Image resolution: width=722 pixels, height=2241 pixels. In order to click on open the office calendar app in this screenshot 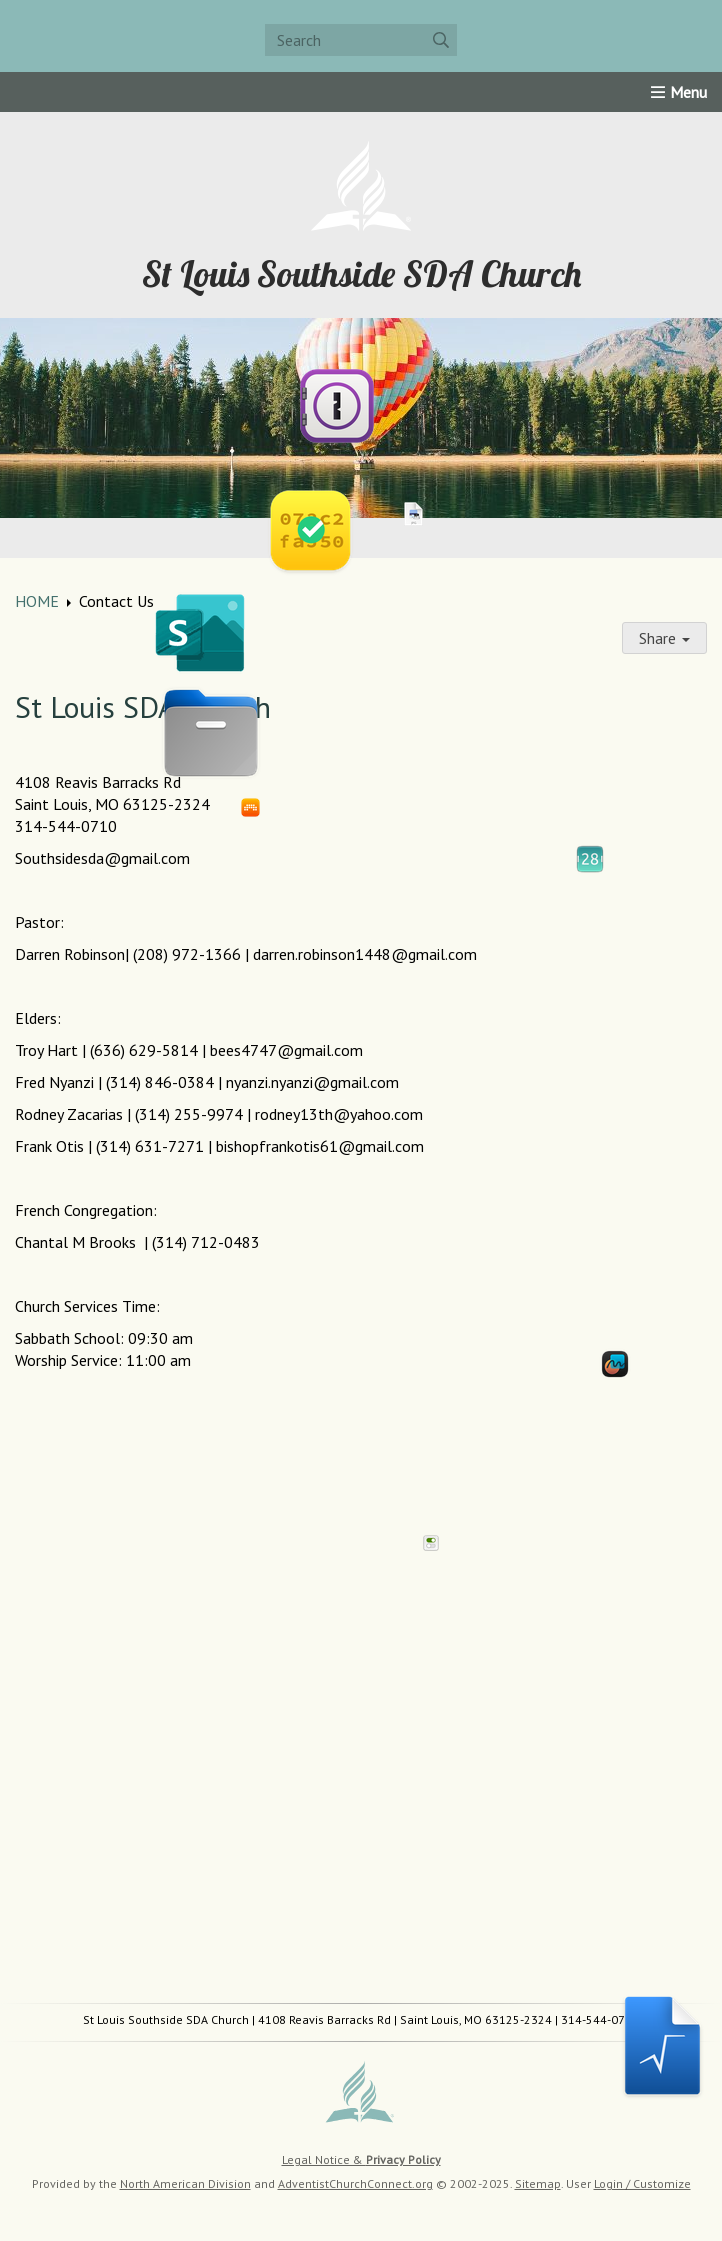, I will do `click(590, 859)`.